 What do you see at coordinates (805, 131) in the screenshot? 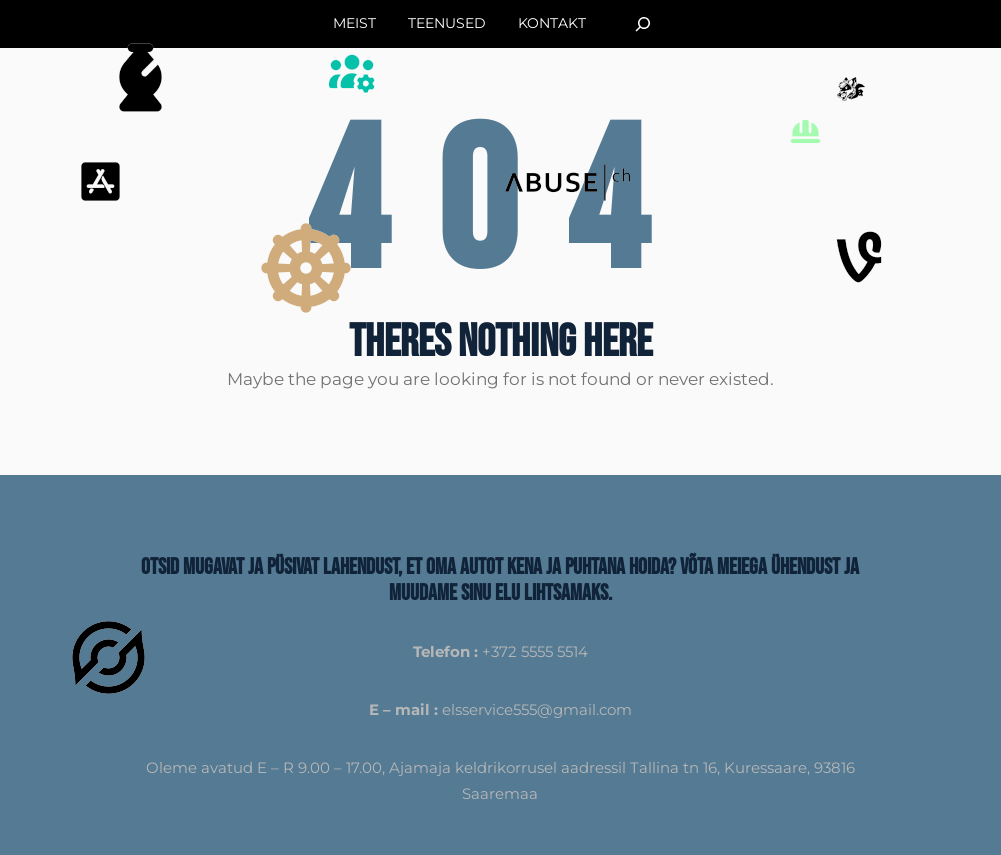
I see `access construction or worksite safety settings` at bounding box center [805, 131].